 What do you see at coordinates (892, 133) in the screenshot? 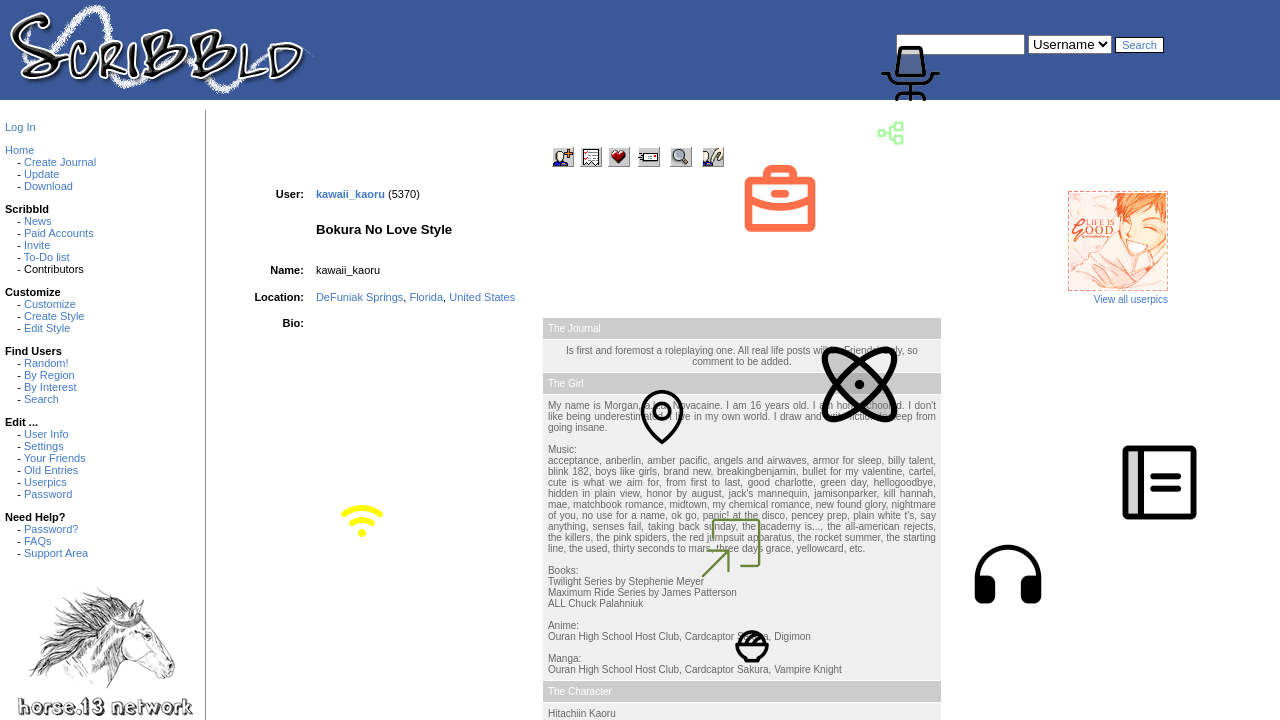
I see `view hierarchical data structure` at bounding box center [892, 133].